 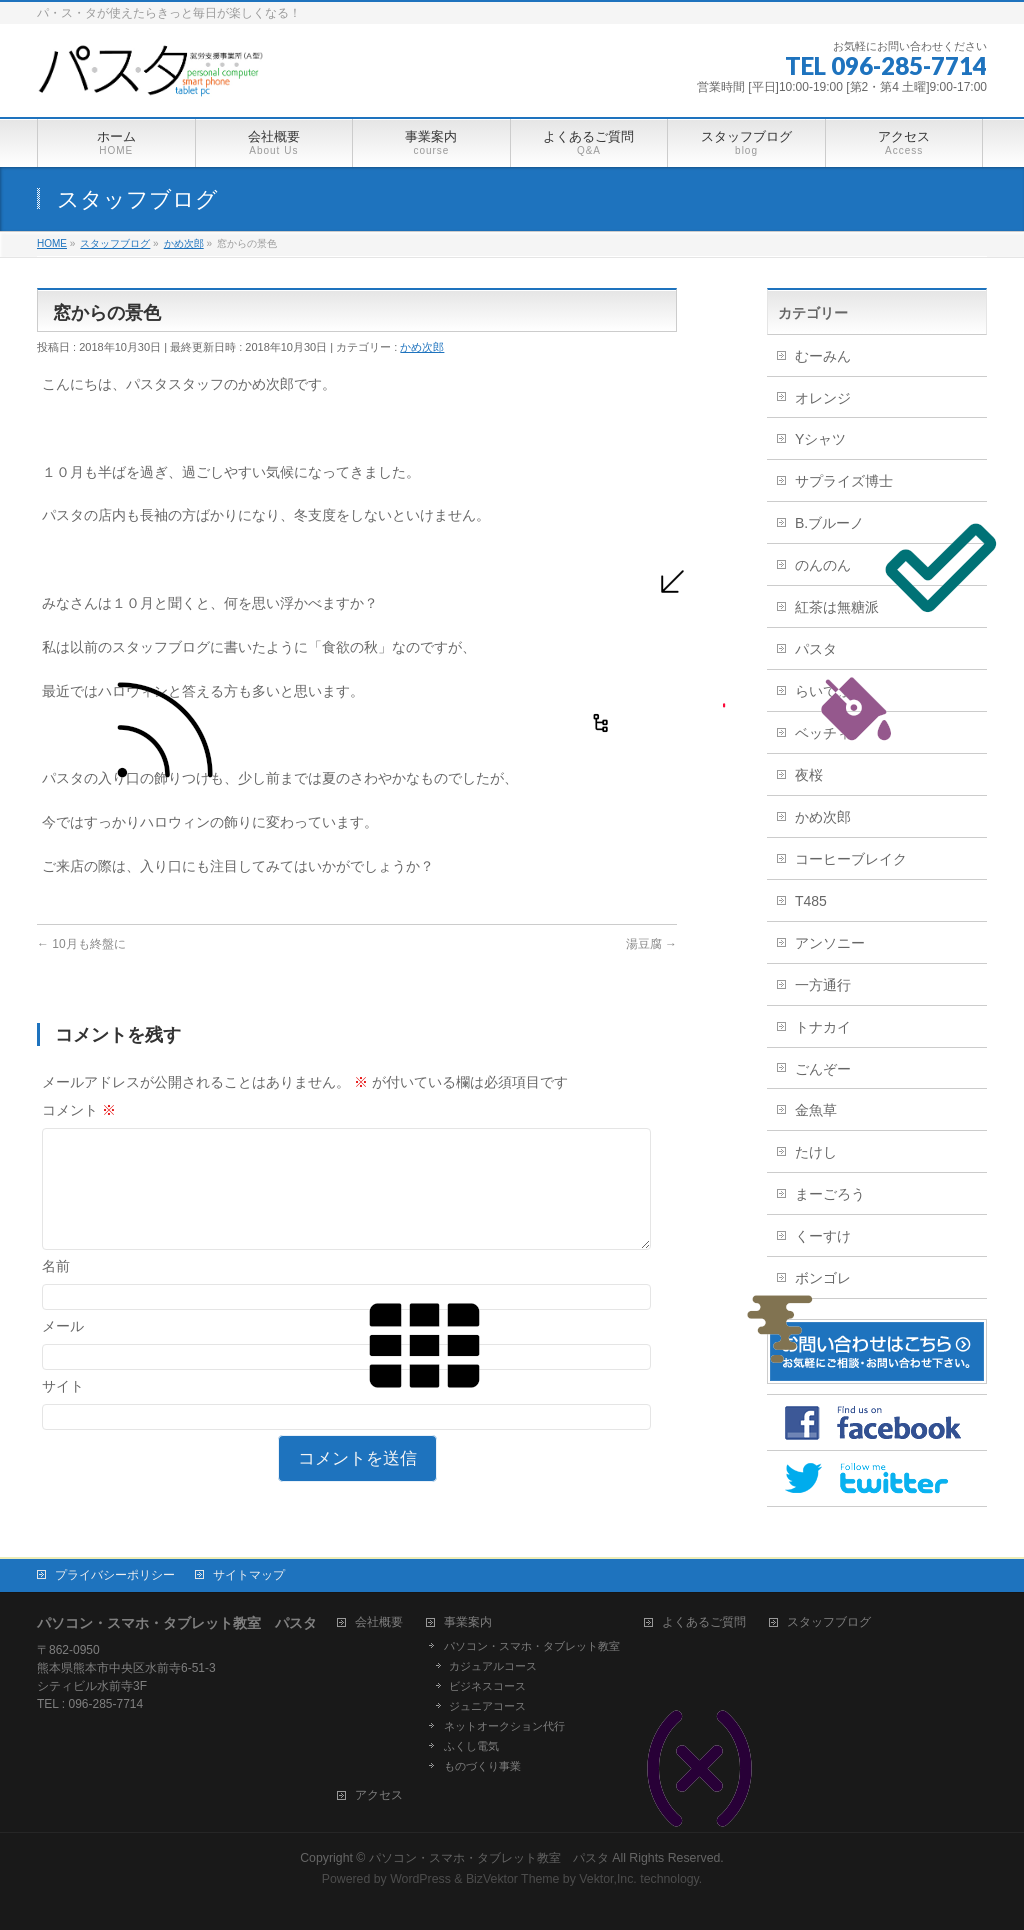 I want to click on indicates severe weather alert or tornado warning, so click(x=778, y=1326).